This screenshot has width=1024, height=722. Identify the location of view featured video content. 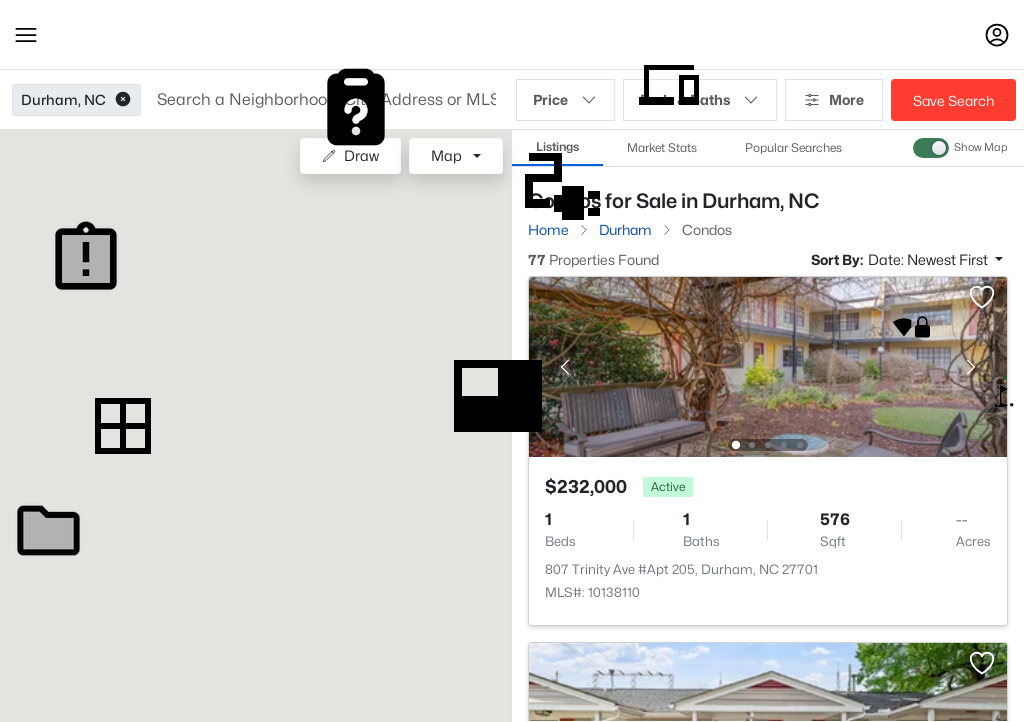
(498, 396).